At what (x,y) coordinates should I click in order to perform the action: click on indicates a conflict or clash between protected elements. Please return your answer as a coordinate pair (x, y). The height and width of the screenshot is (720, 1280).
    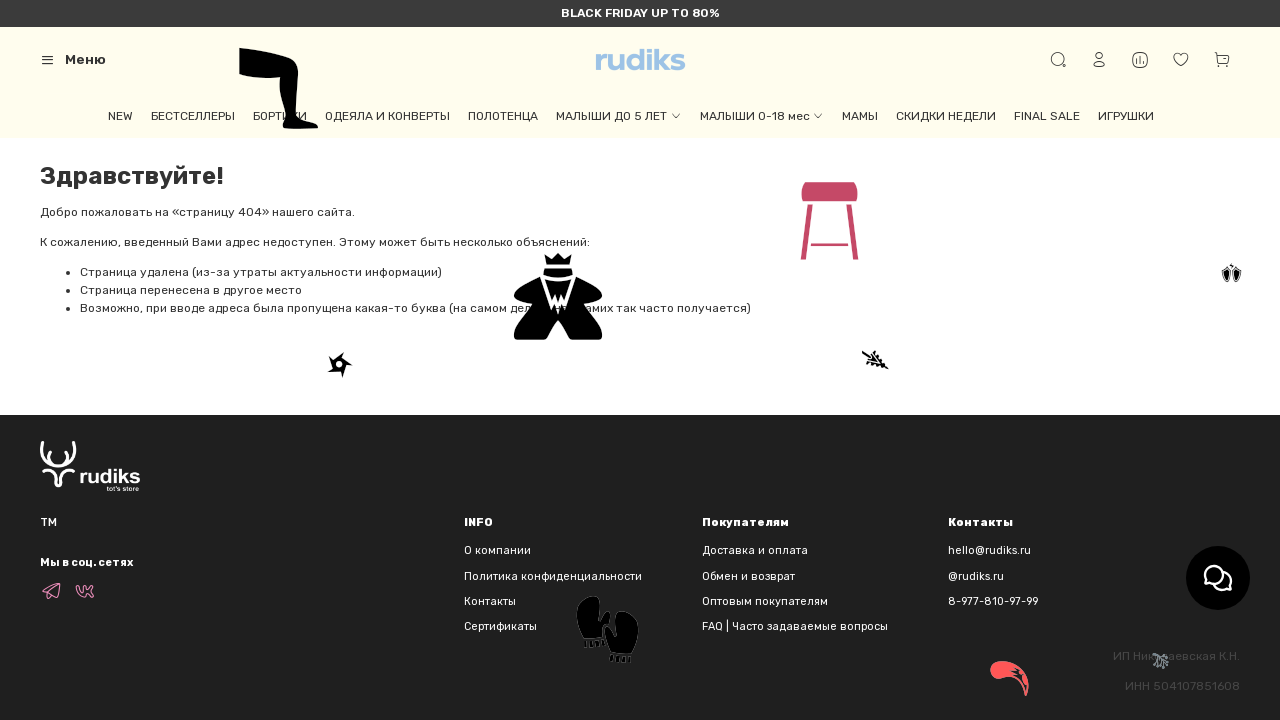
    Looking at the image, I should click on (1231, 272).